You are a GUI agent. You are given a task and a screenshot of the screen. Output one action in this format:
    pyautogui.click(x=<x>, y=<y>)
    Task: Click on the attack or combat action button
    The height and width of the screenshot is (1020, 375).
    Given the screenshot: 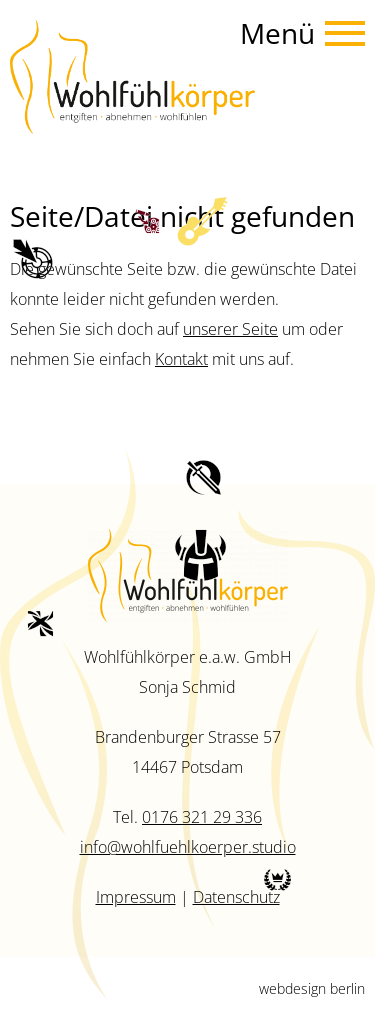 What is the action you would take?
    pyautogui.click(x=203, y=477)
    